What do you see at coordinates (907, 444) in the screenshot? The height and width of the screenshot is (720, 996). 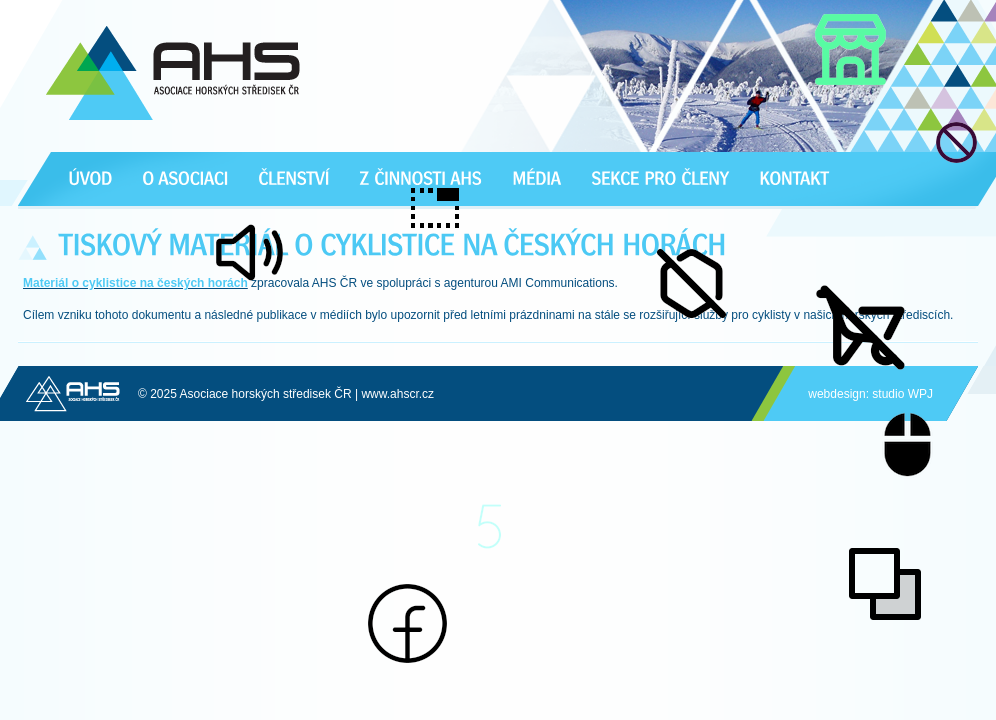 I see `mouse settings or preferences` at bounding box center [907, 444].